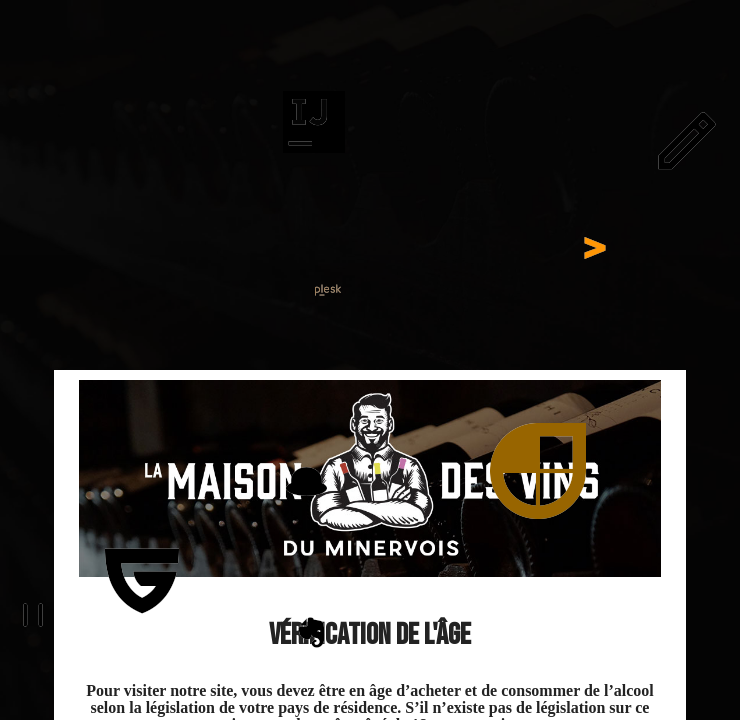 This screenshot has width=740, height=720. I want to click on open the Guilded app, so click(142, 581).